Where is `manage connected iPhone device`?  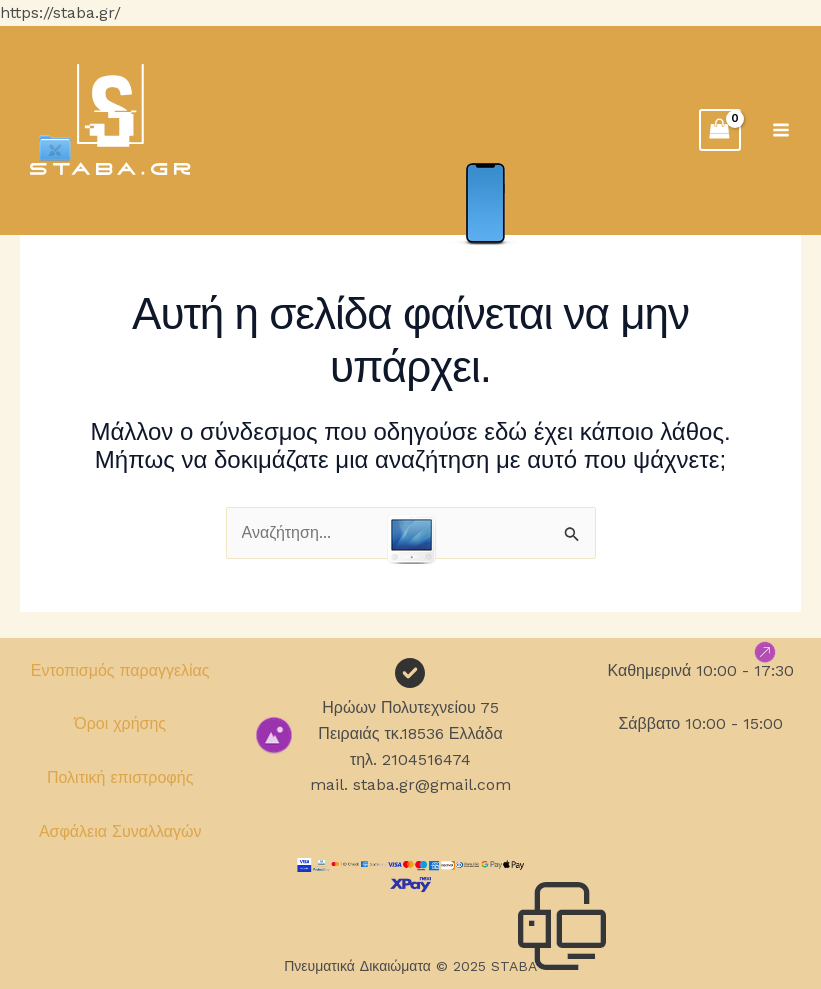 manage connected iPhone device is located at coordinates (485, 204).